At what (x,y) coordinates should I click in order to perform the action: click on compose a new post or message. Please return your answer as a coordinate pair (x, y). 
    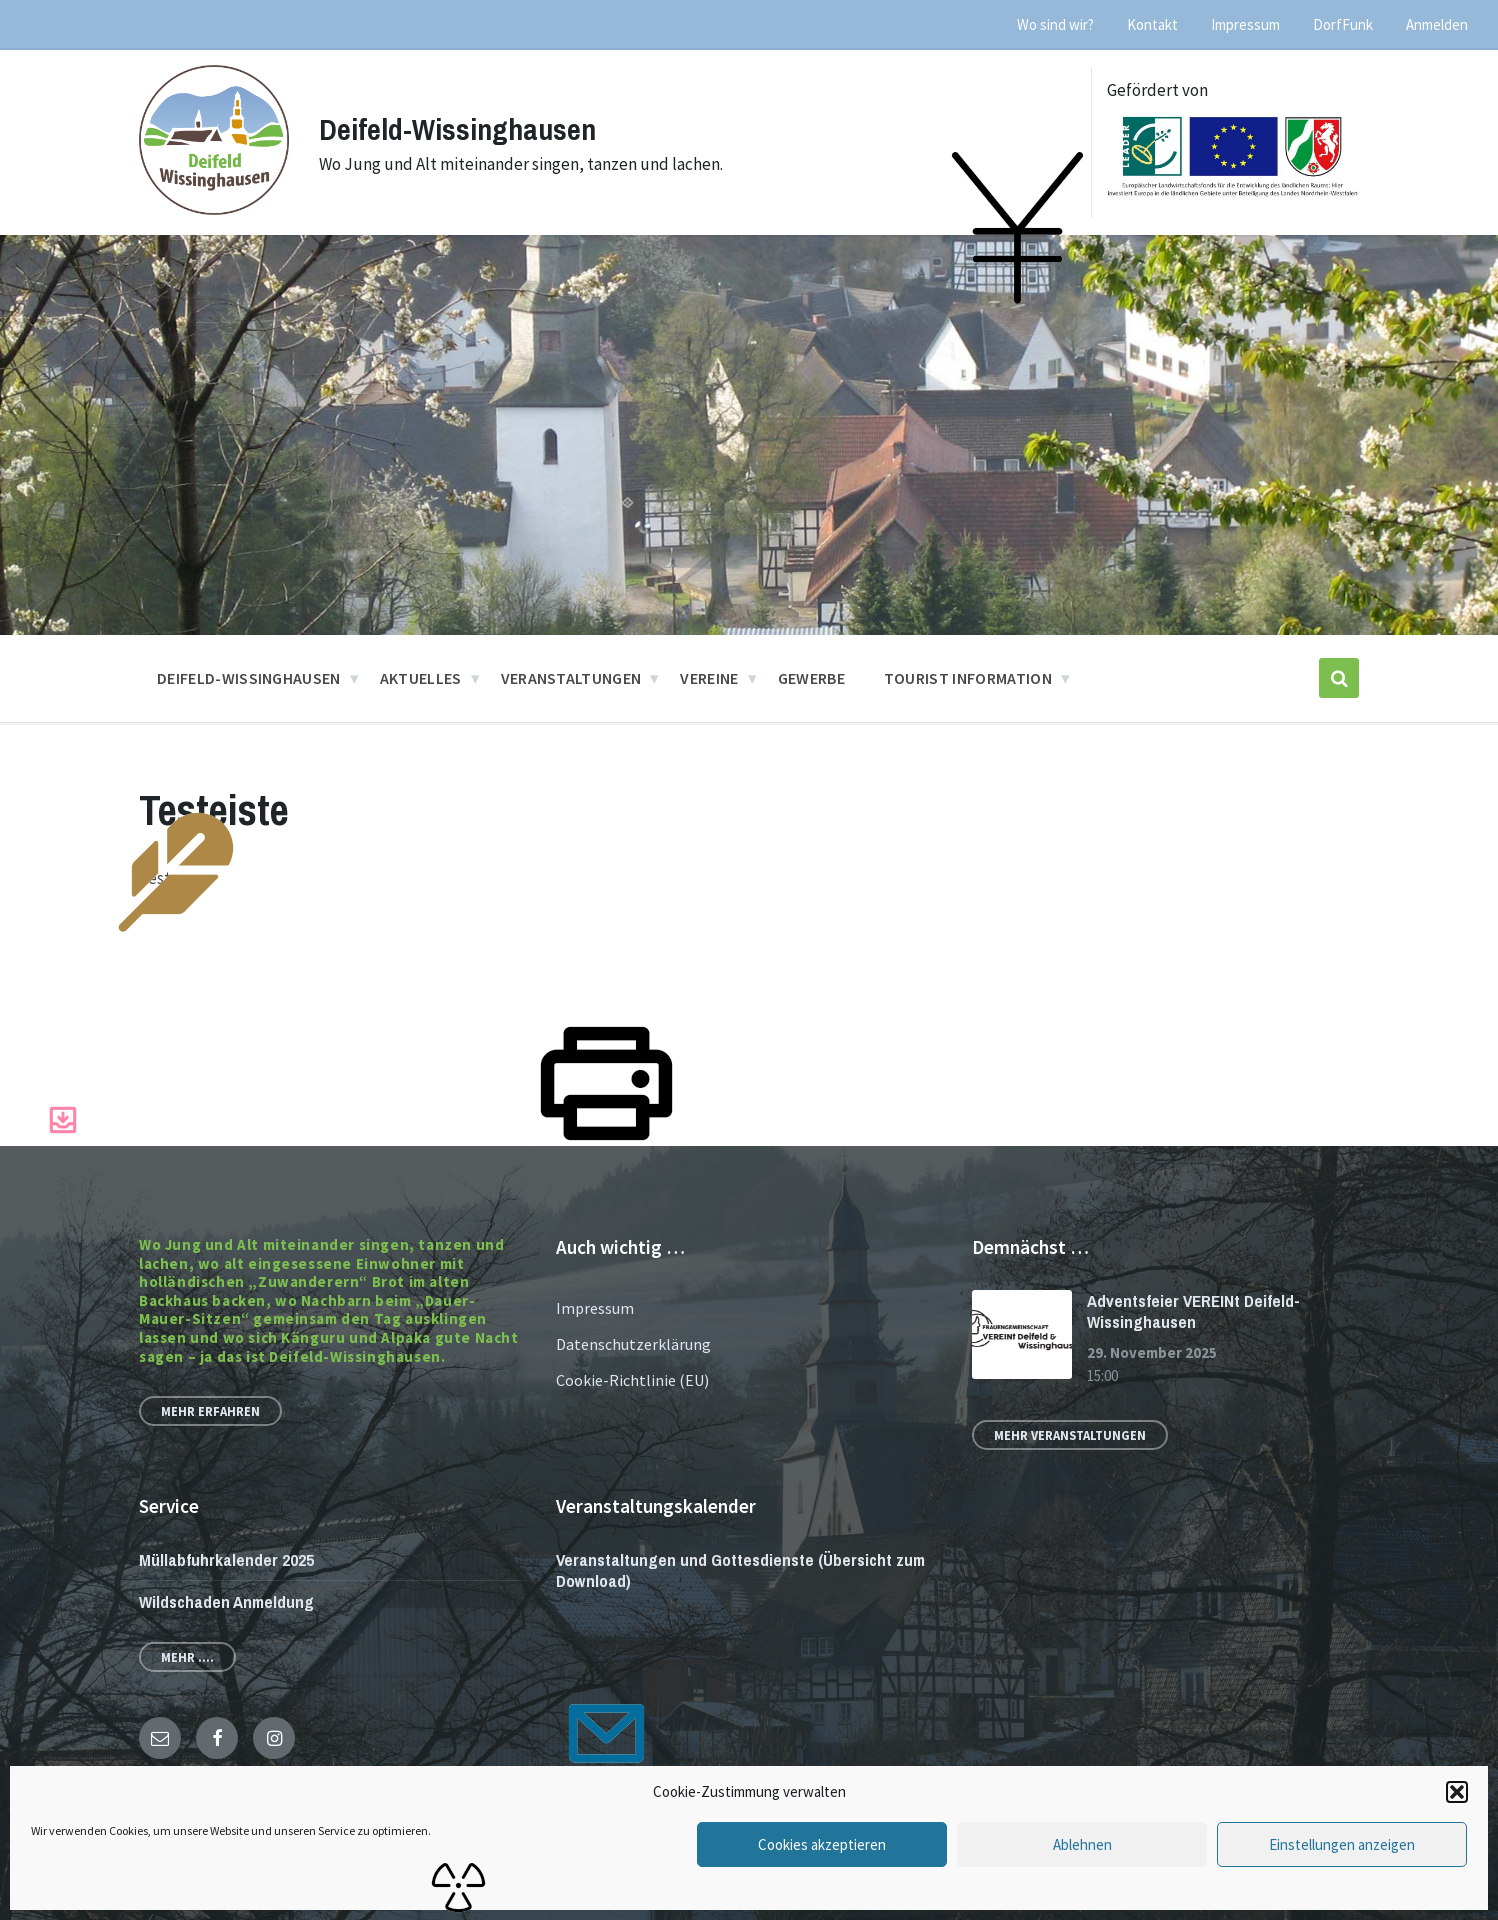
    Looking at the image, I should click on (171, 874).